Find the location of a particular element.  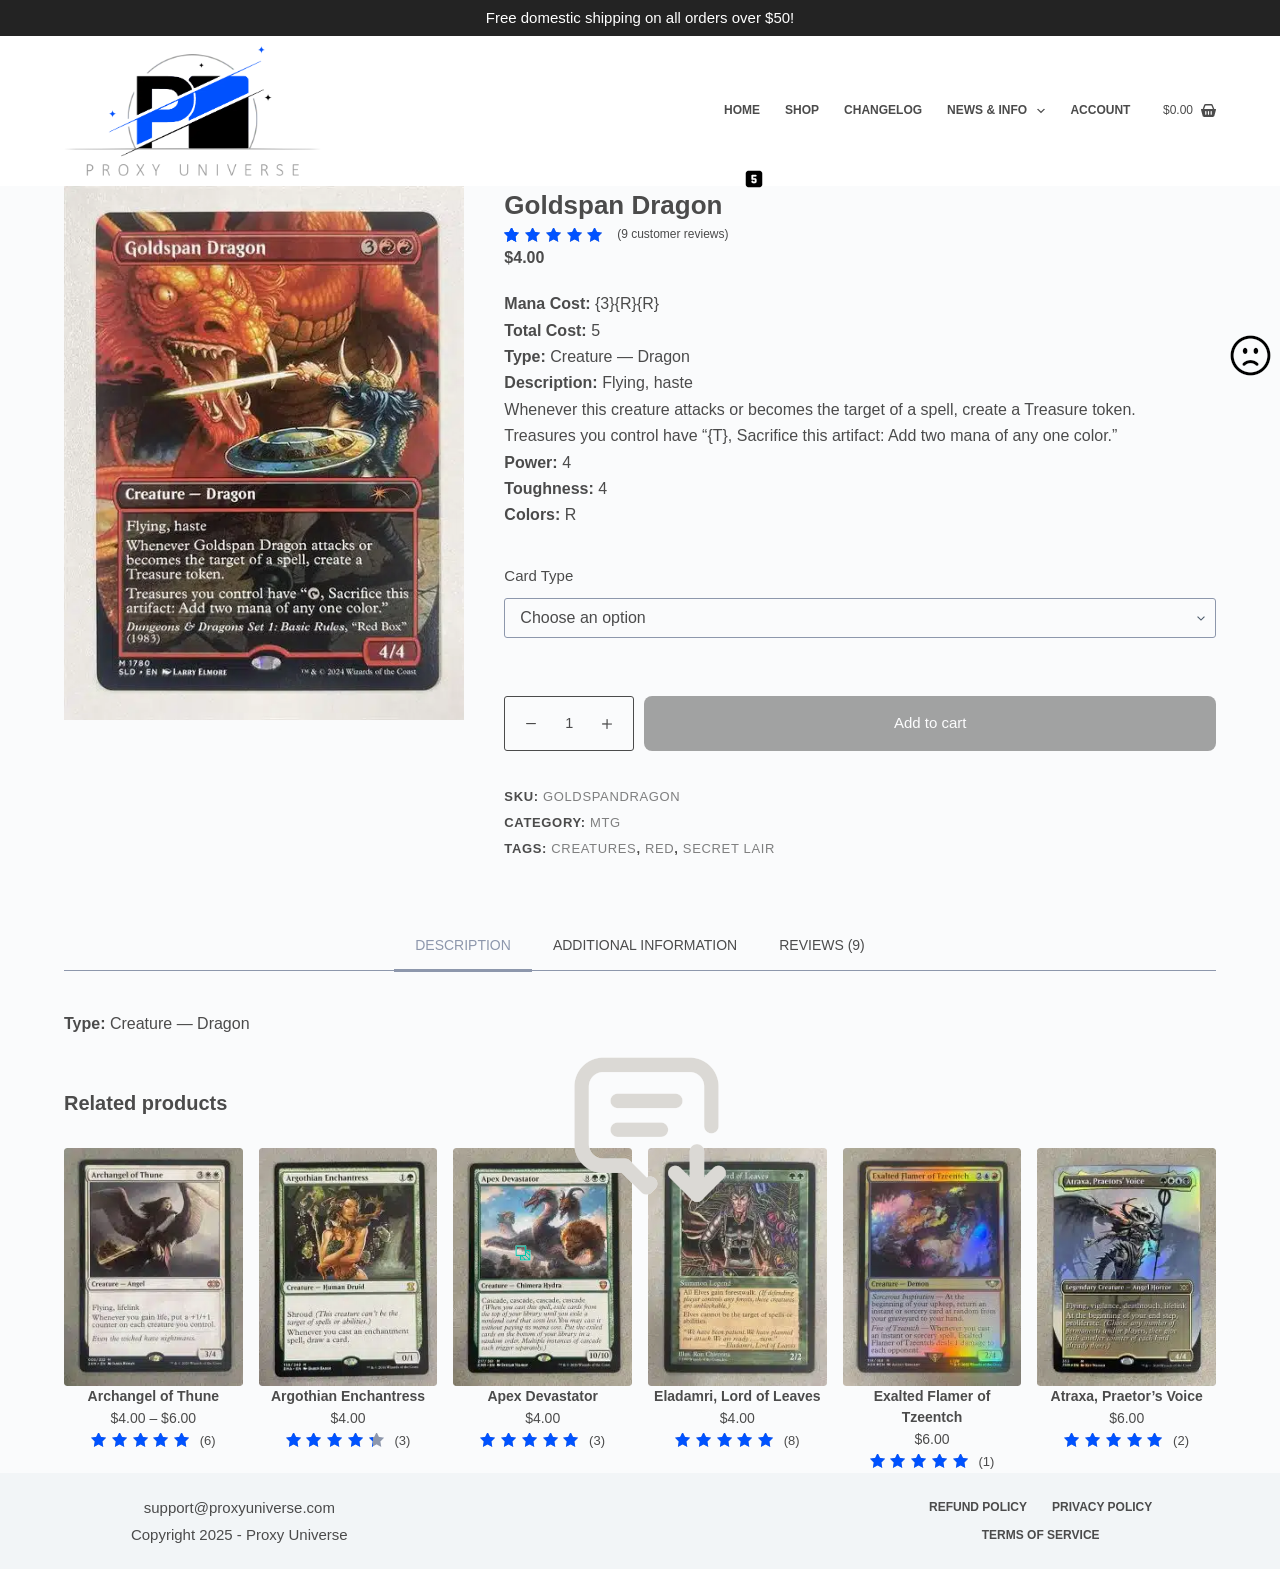

download message or conversation is located at coordinates (646, 1122).